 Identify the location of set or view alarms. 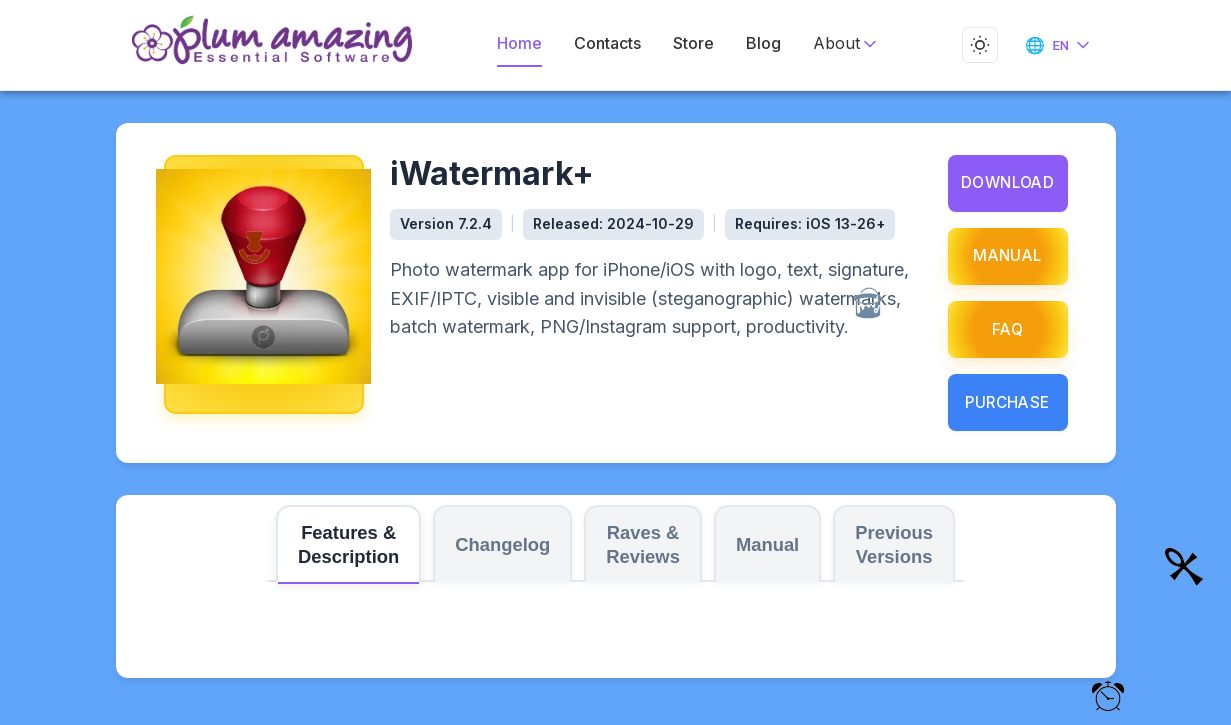
(1108, 696).